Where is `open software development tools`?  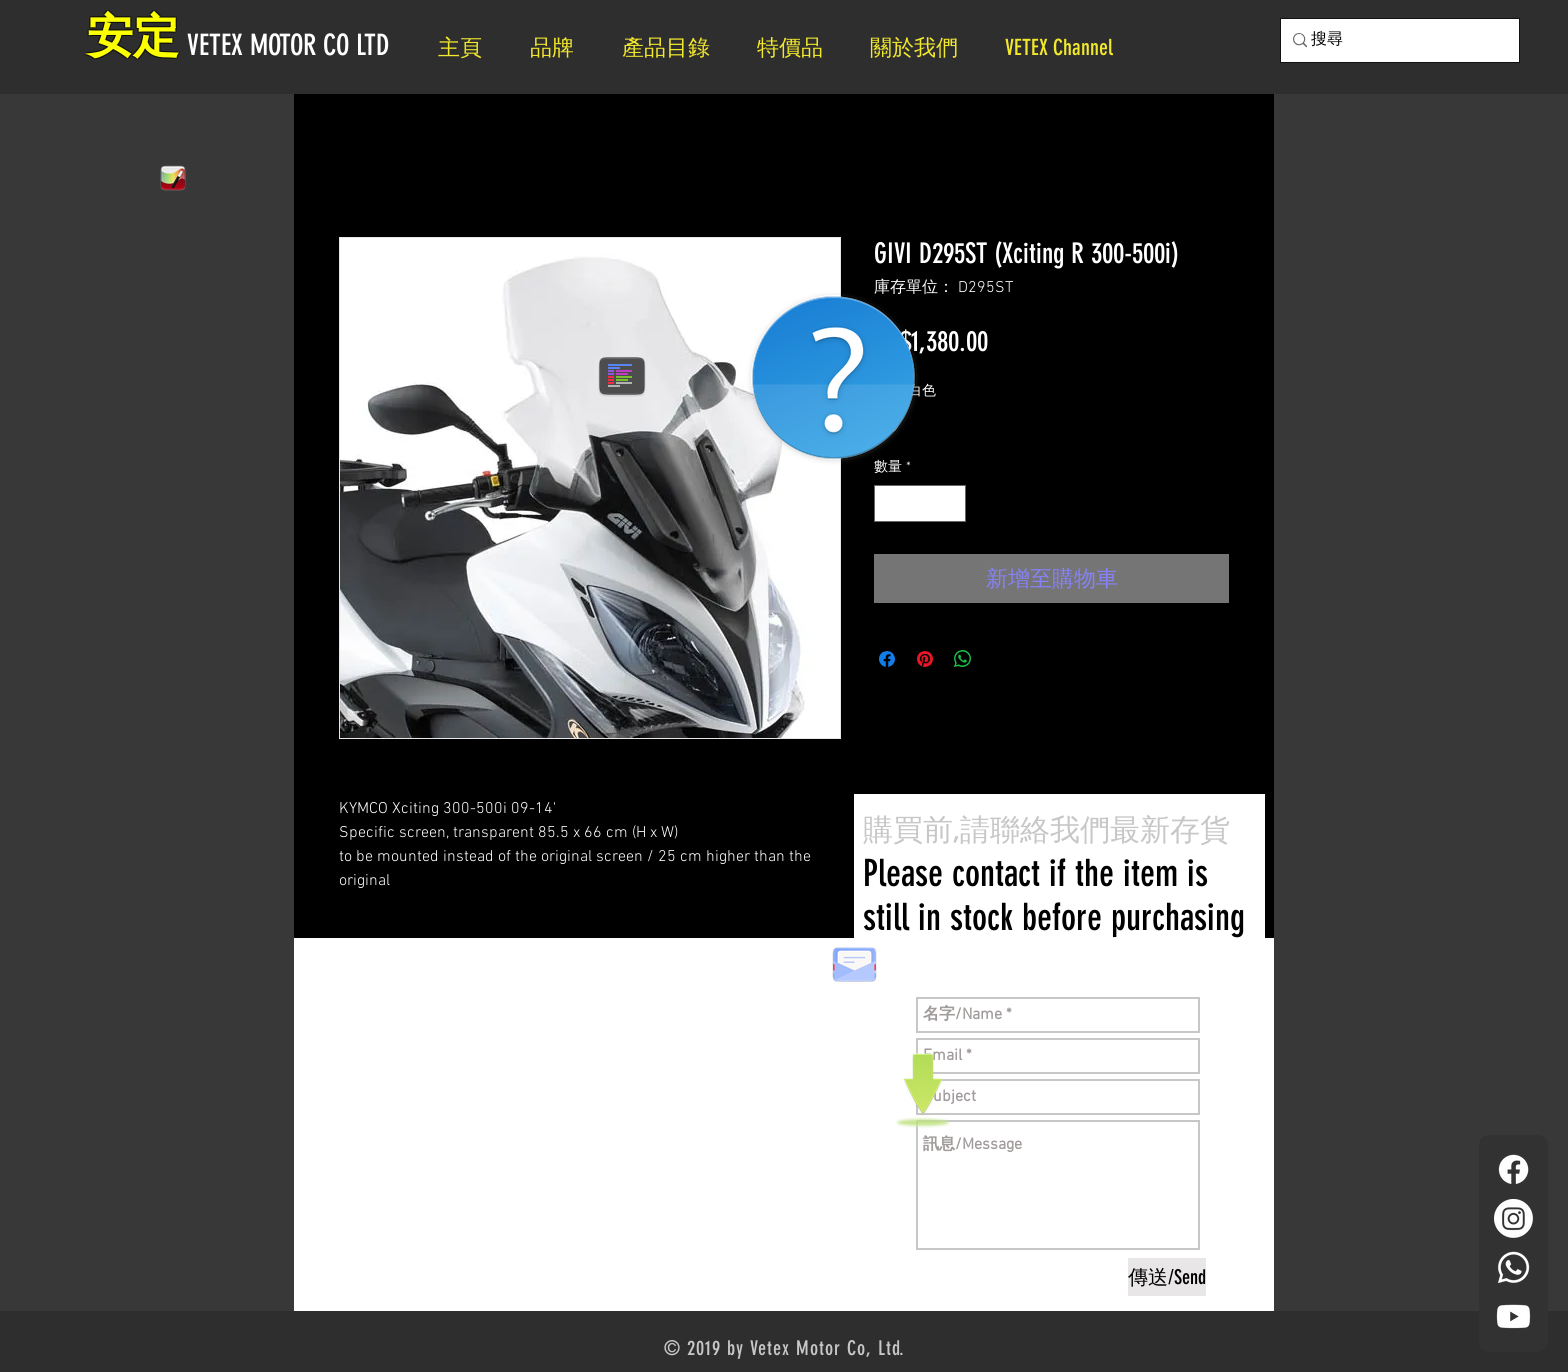
open software development tools is located at coordinates (622, 376).